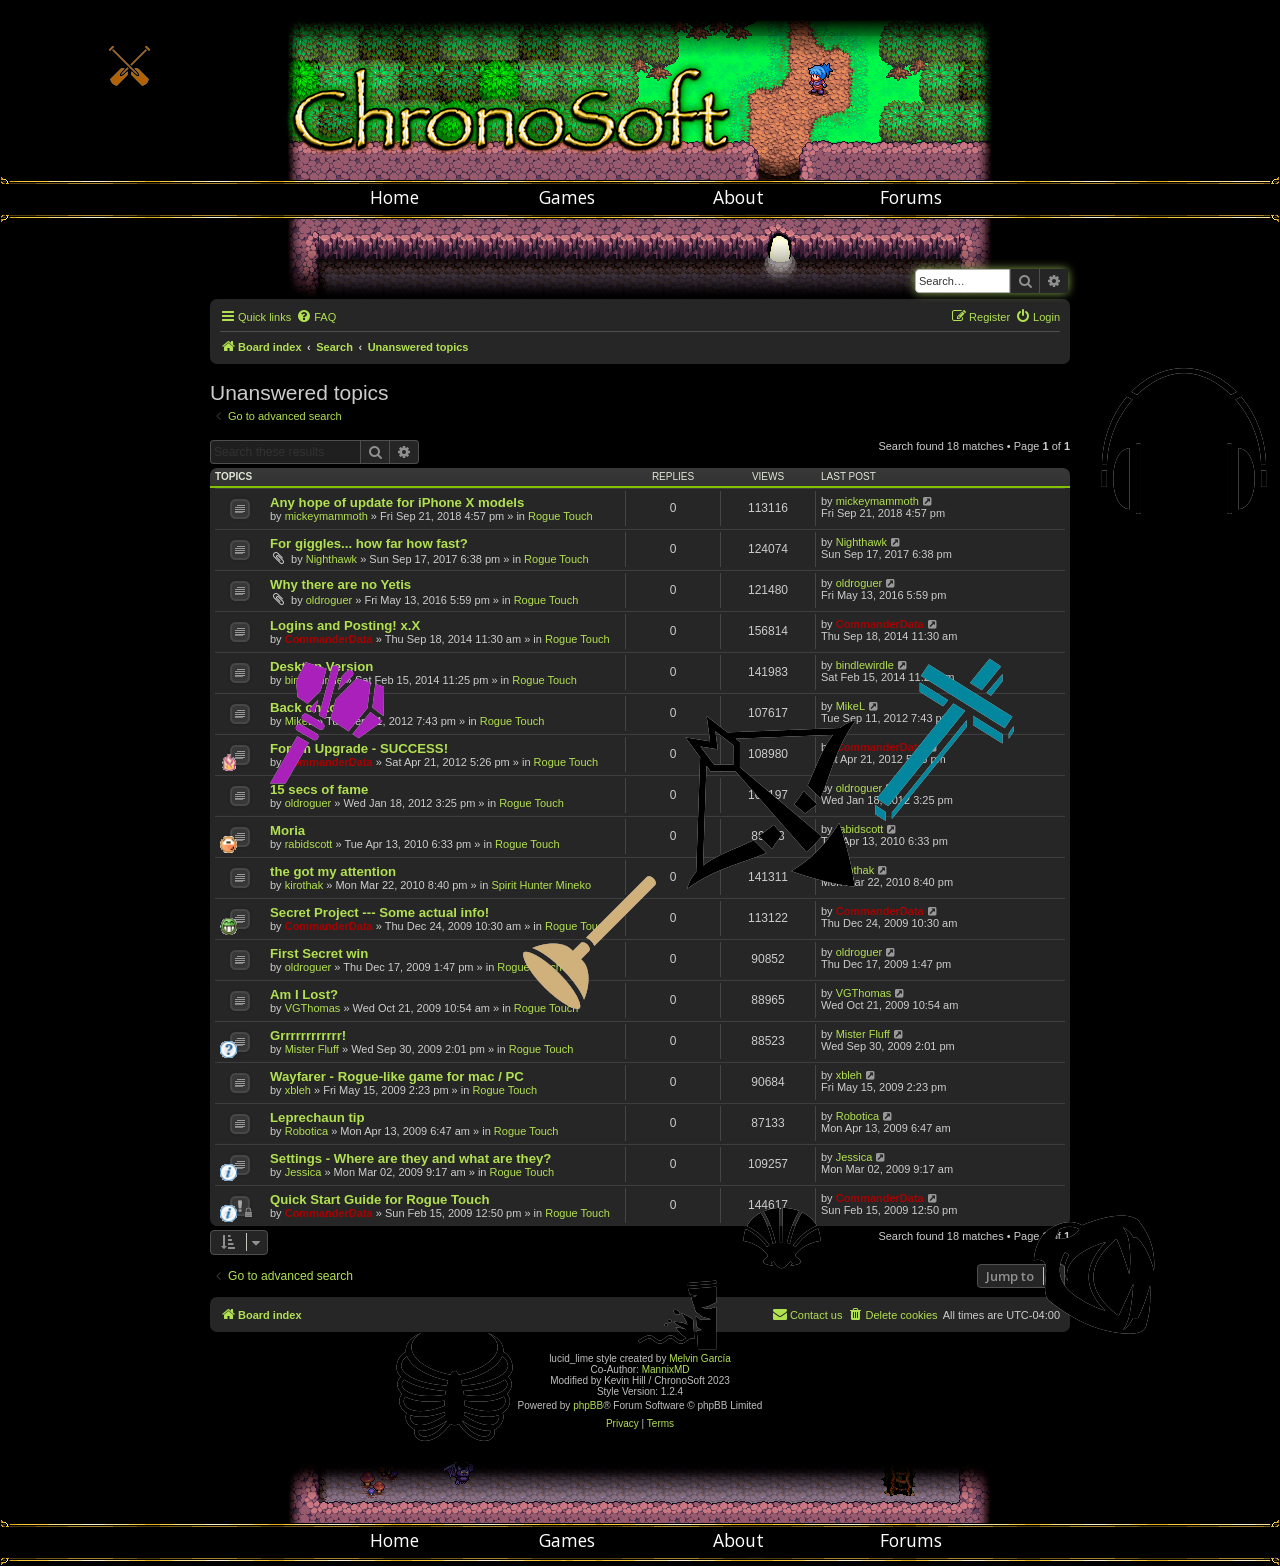 This screenshot has width=1280, height=1566. I want to click on indicates coastal or cliff terrain in a game map, so click(677, 1310).